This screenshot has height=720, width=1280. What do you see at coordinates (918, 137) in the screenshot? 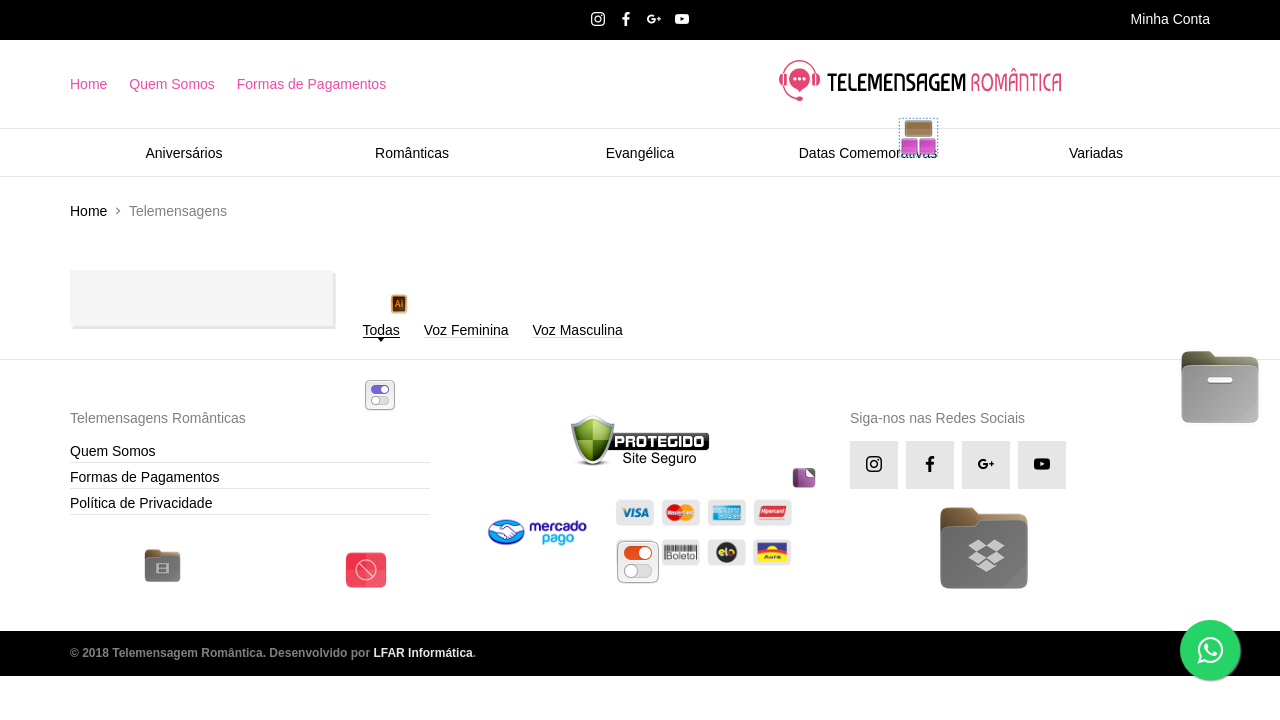
I see `select all items in the current view` at bounding box center [918, 137].